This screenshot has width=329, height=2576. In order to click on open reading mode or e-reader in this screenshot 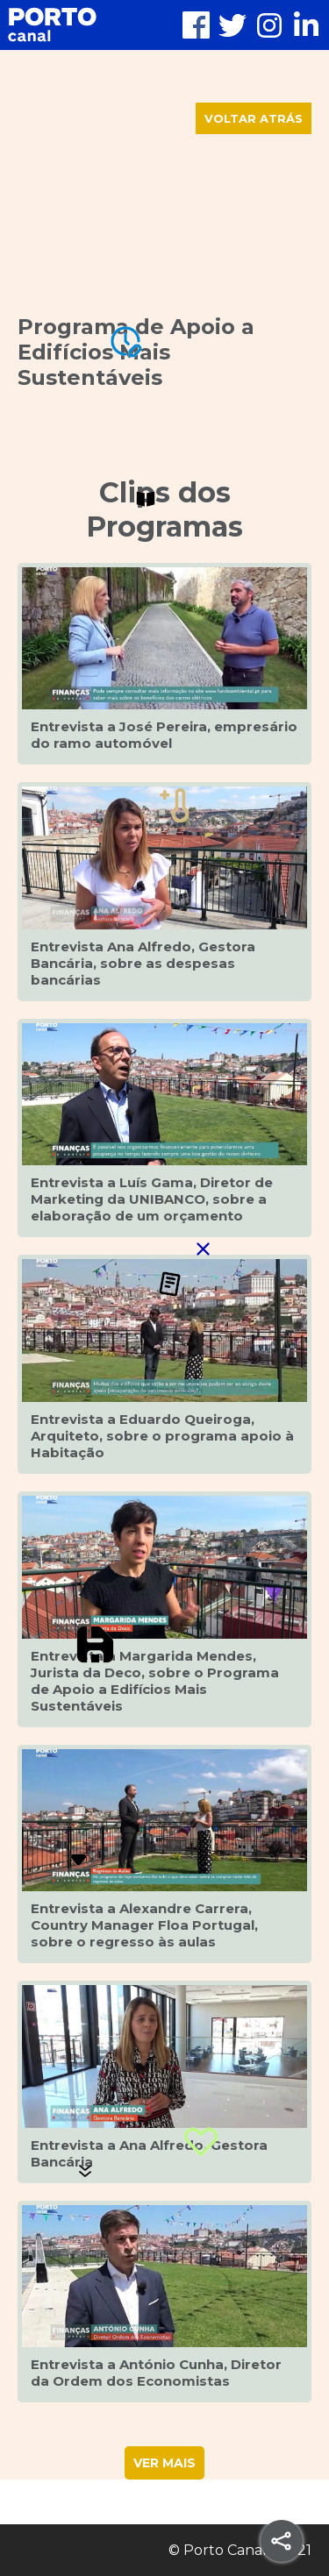, I will do `click(146, 499)`.